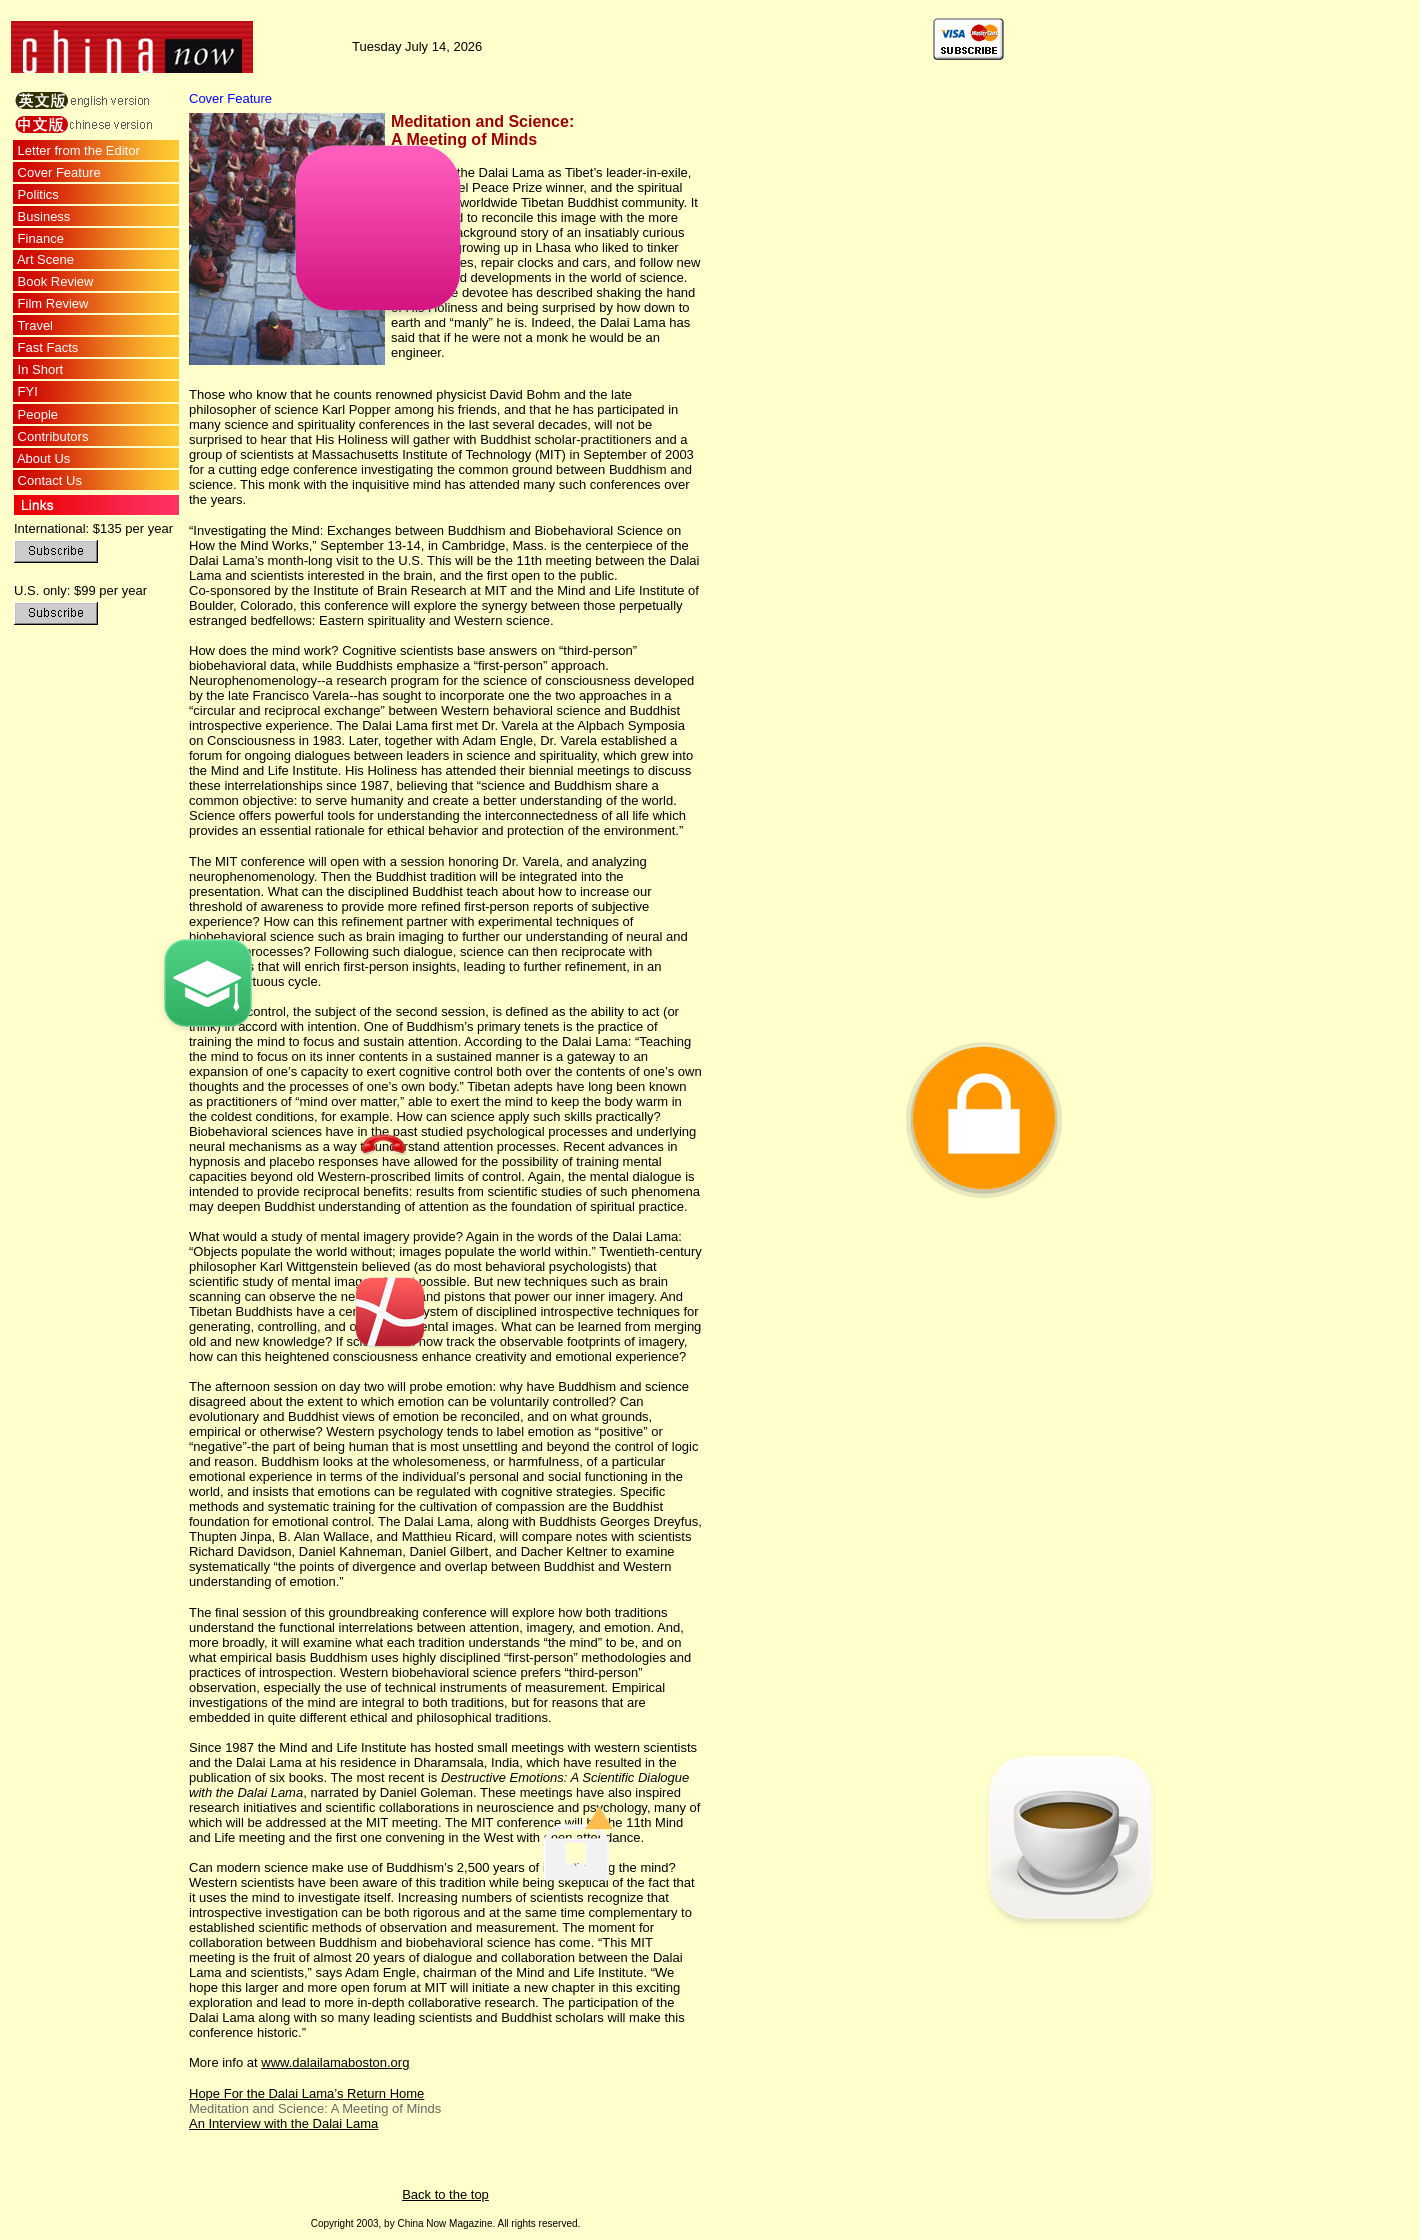 The width and height of the screenshot is (1420, 2240). Describe the element at coordinates (1070, 1837) in the screenshot. I see `launch a java application` at that location.